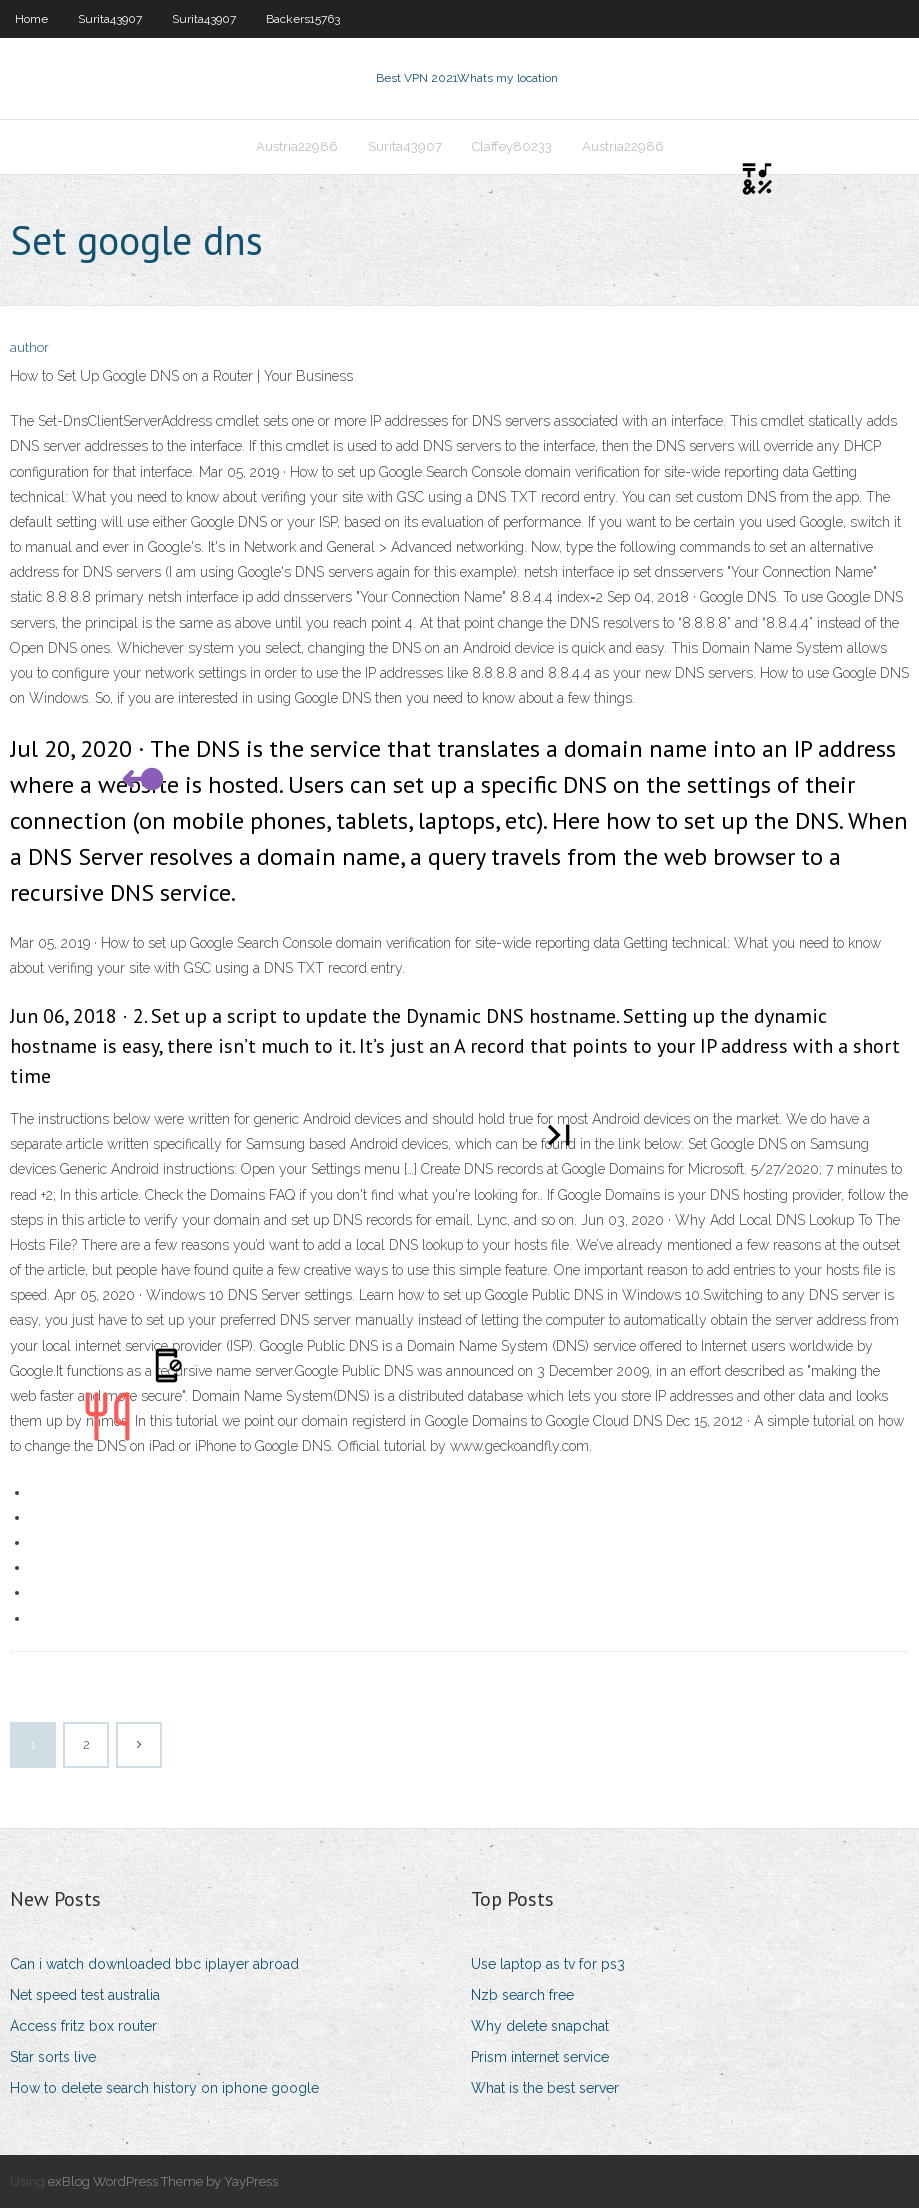 This screenshot has height=2208, width=919. Describe the element at coordinates (559, 1135) in the screenshot. I see `go to the last page` at that location.